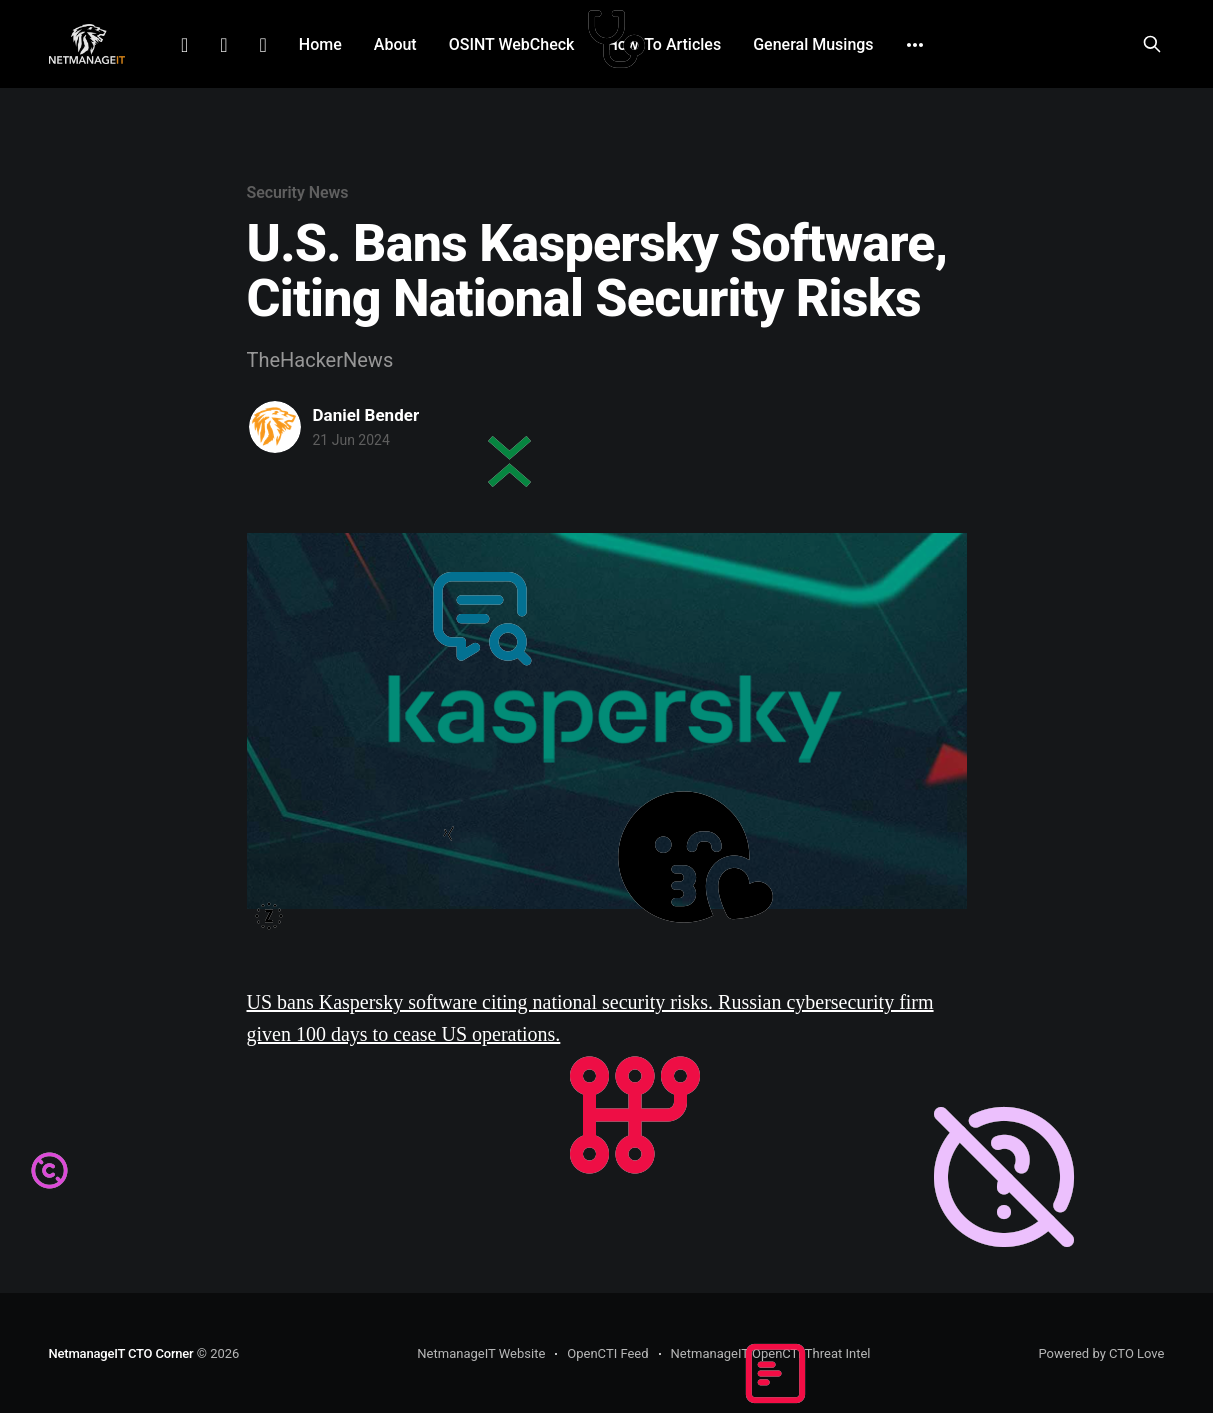 The width and height of the screenshot is (1213, 1413). What do you see at coordinates (49, 1170) in the screenshot?
I see `indicates content is copyright-free or in the public domain` at bounding box center [49, 1170].